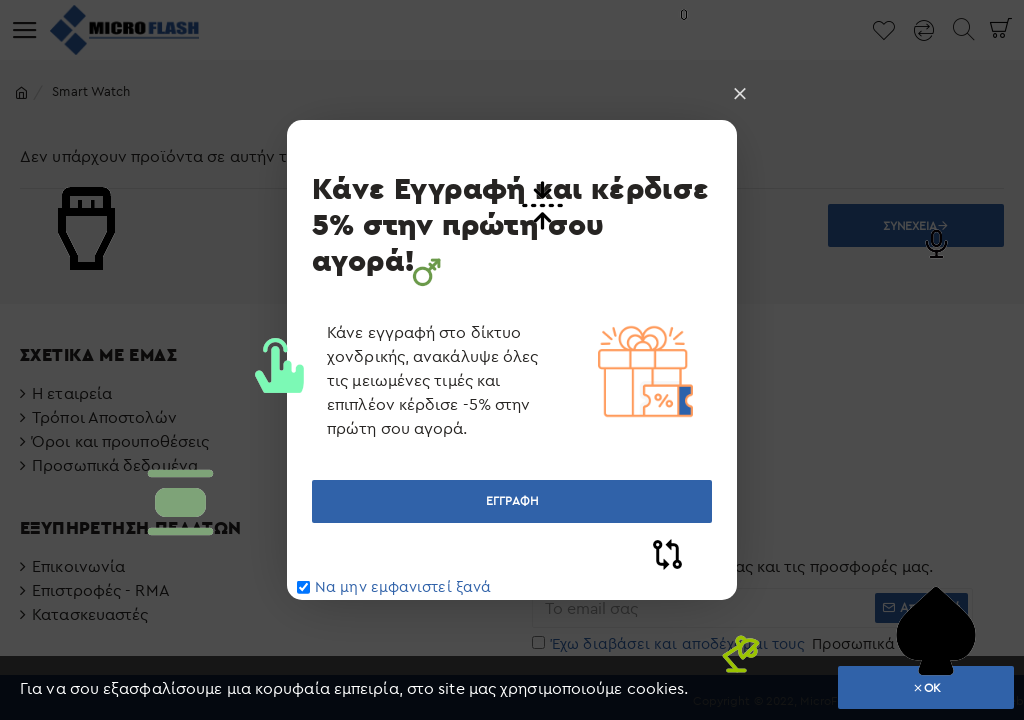 The height and width of the screenshot is (720, 1024). Describe the element at coordinates (86, 228) in the screenshot. I see `configure HDMI input settings` at that location.